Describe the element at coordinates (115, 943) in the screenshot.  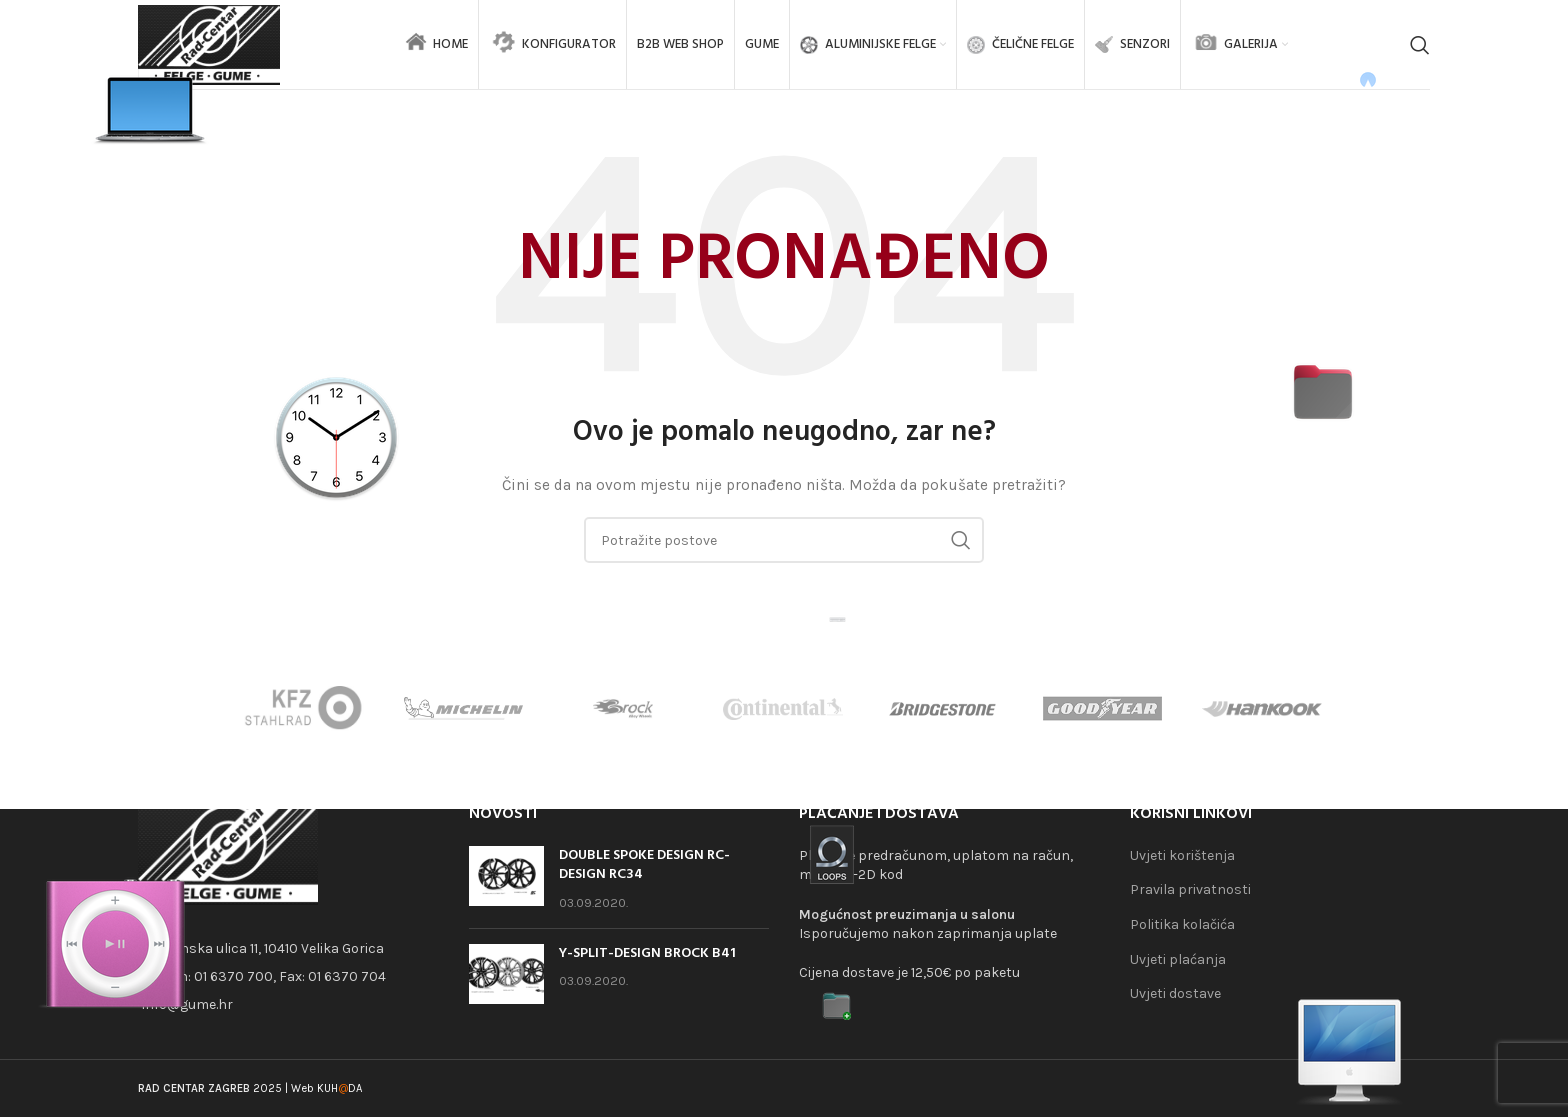
I see `iPod shuffle device connected` at that location.